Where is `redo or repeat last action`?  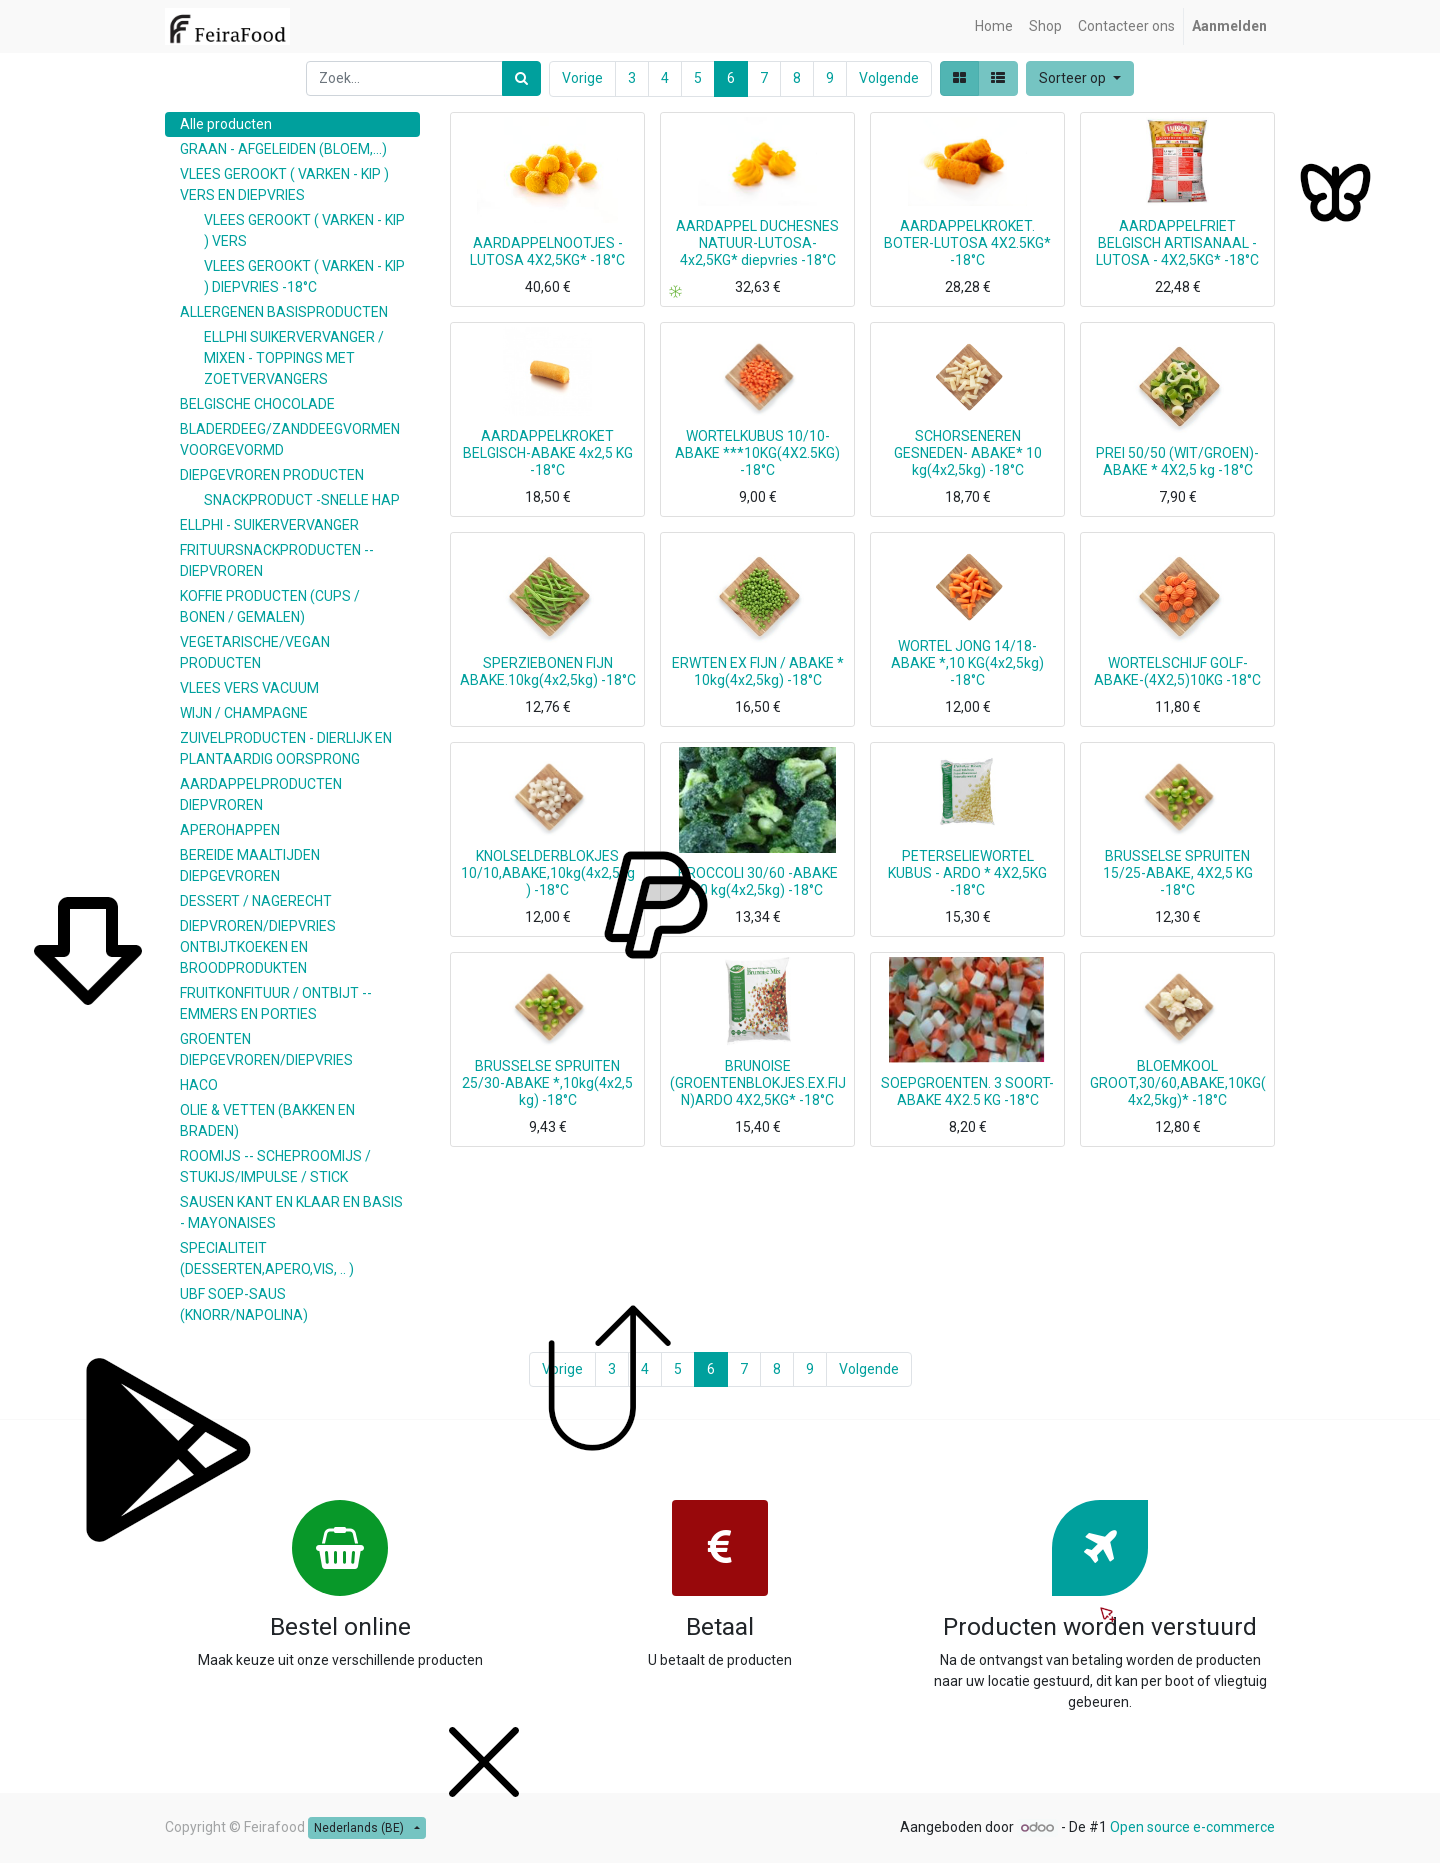 redo or repeat last action is located at coordinates (604, 1378).